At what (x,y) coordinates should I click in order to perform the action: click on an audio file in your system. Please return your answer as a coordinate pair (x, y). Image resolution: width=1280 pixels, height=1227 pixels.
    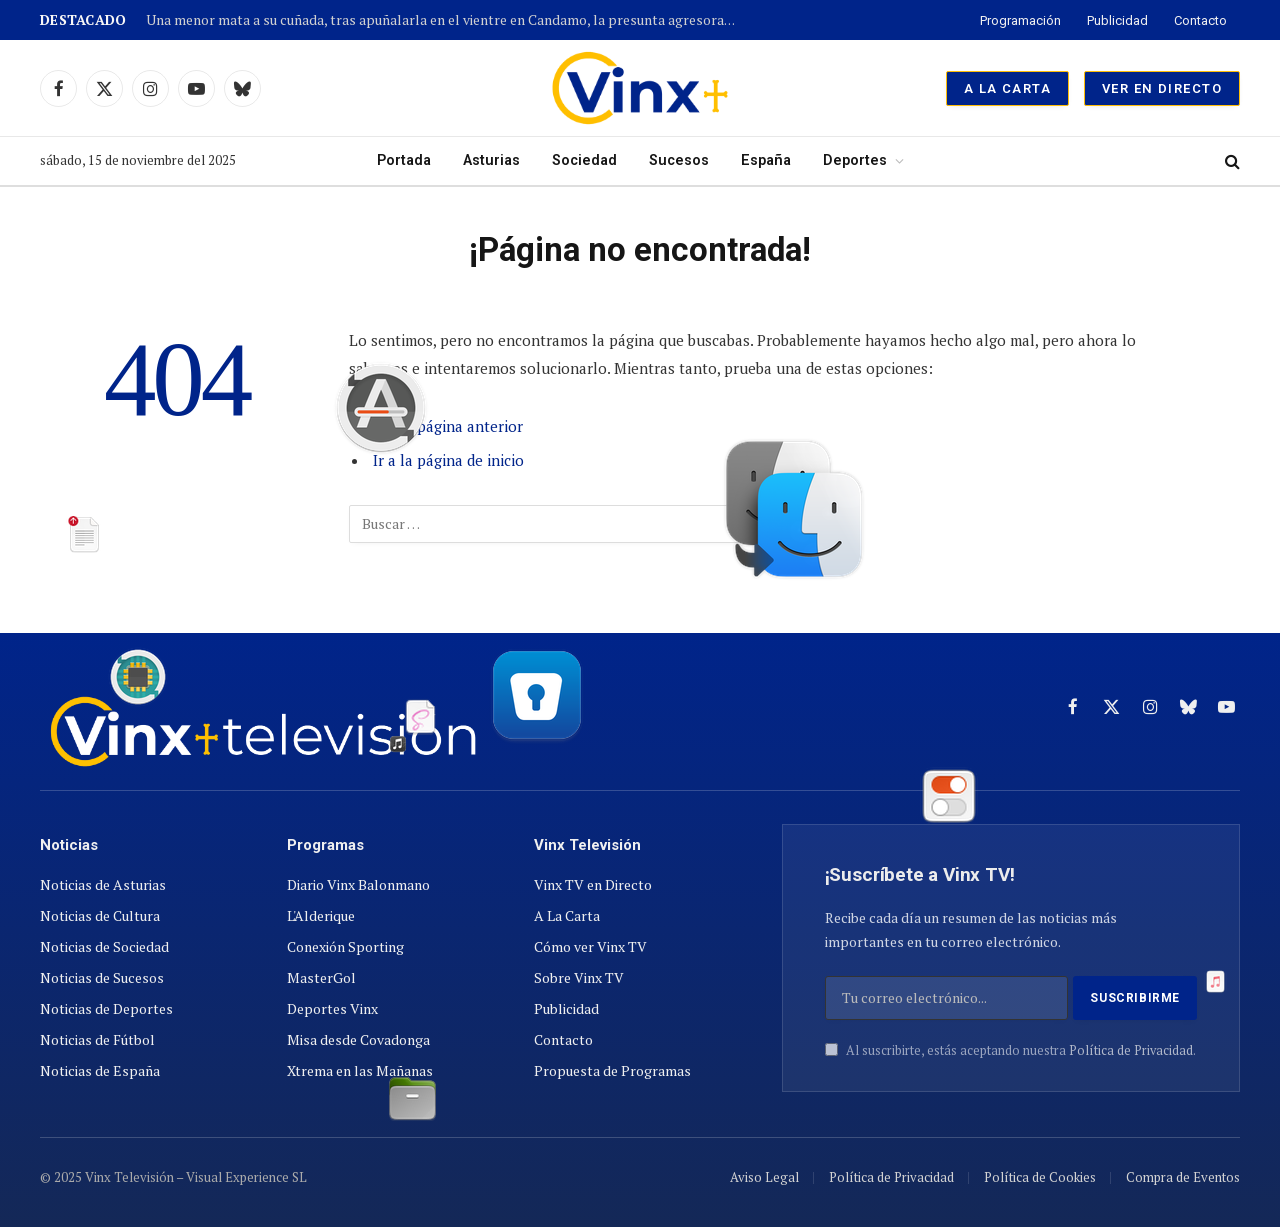
    Looking at the image, I should click on (1215, 981).